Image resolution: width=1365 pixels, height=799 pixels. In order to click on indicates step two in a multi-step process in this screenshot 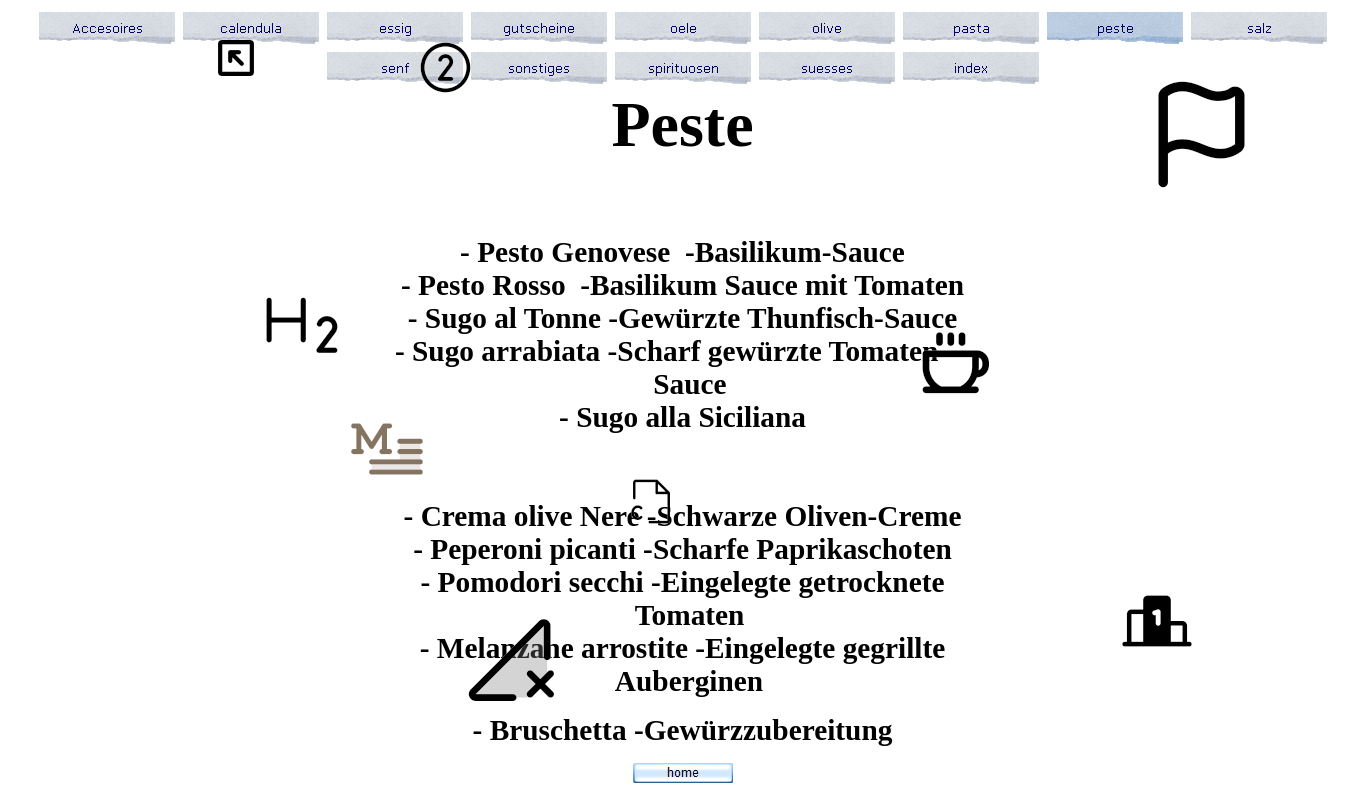, I will do `click(445, 67)`.